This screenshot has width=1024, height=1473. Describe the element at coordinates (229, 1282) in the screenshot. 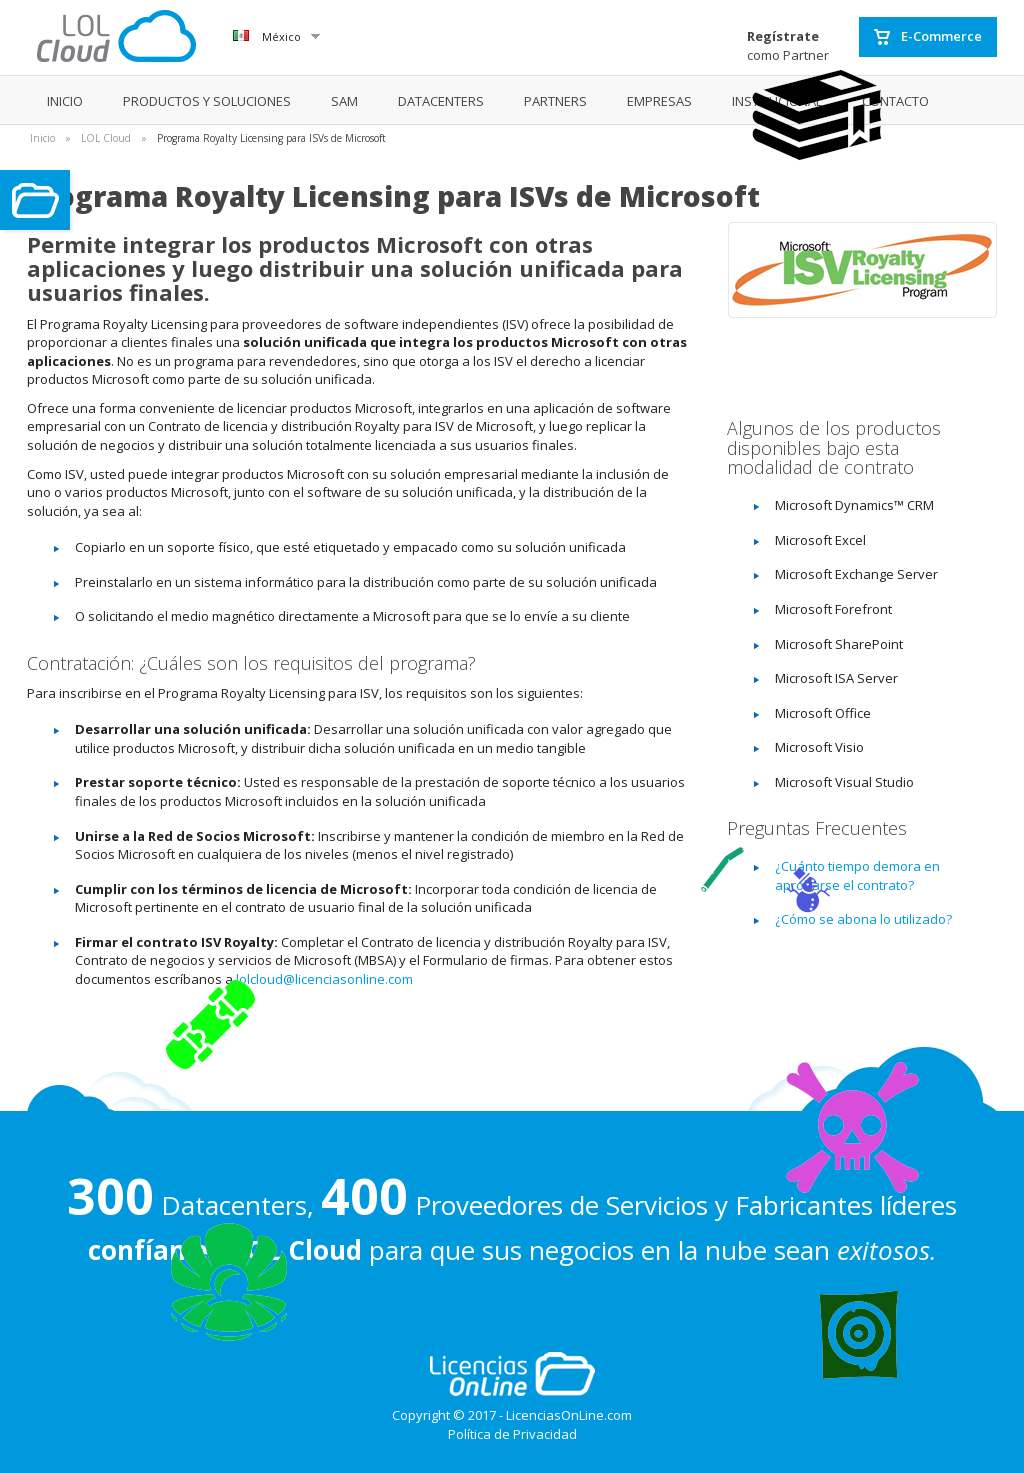

I see `oyster shell with pearl icon` at that location.